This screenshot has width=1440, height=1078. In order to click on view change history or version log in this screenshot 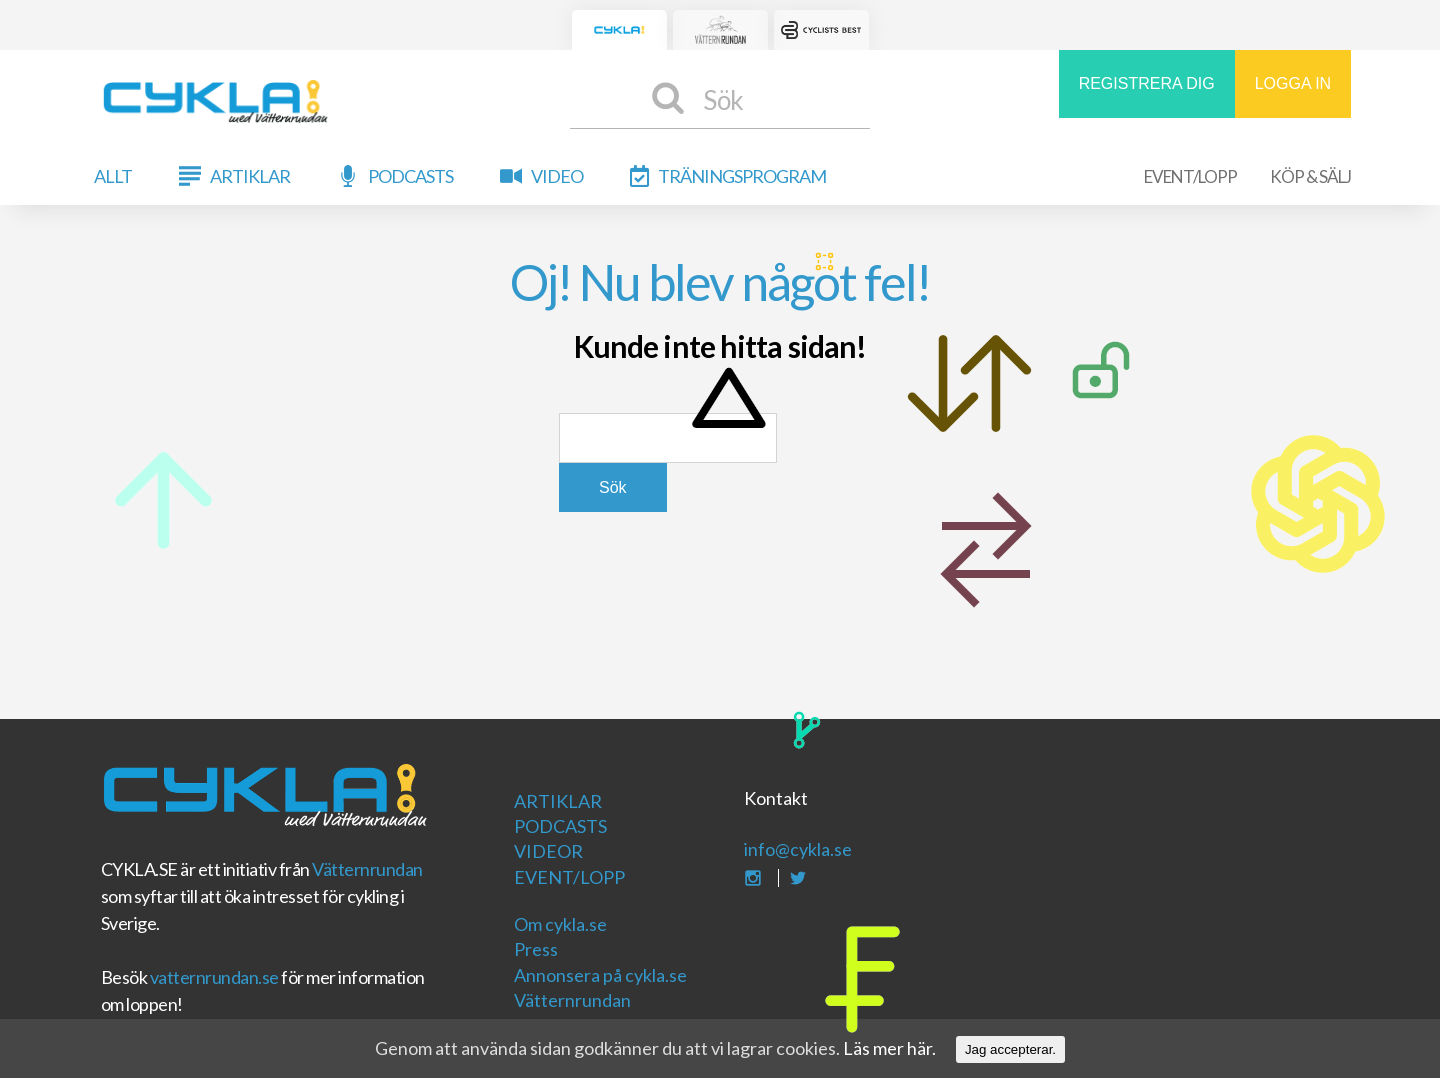, I will do `click(729, 396)`.